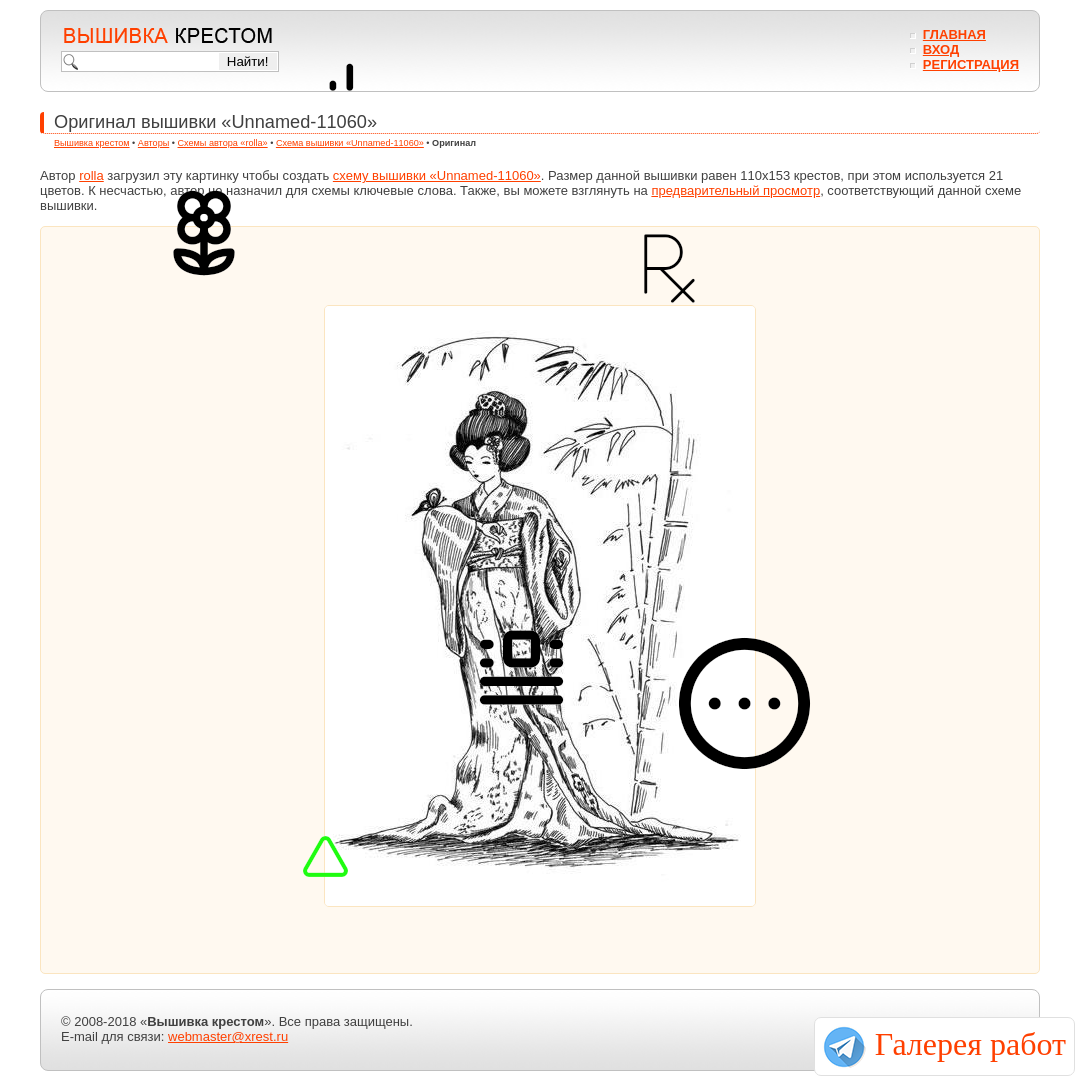  Describe the element at coordinates (325, 856) in the screenshot. I see `play or start media content` at that location.